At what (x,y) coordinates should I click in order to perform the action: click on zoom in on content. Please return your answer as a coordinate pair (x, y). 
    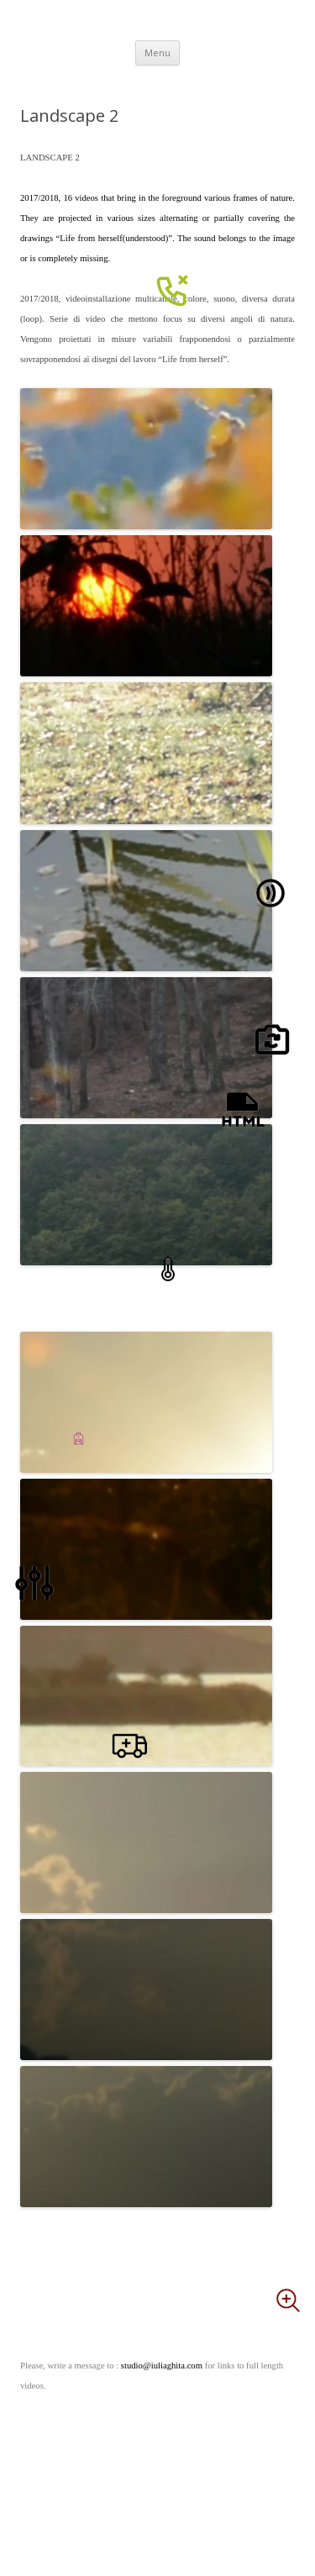
    Looking at the image, I should click on (288, 2300).